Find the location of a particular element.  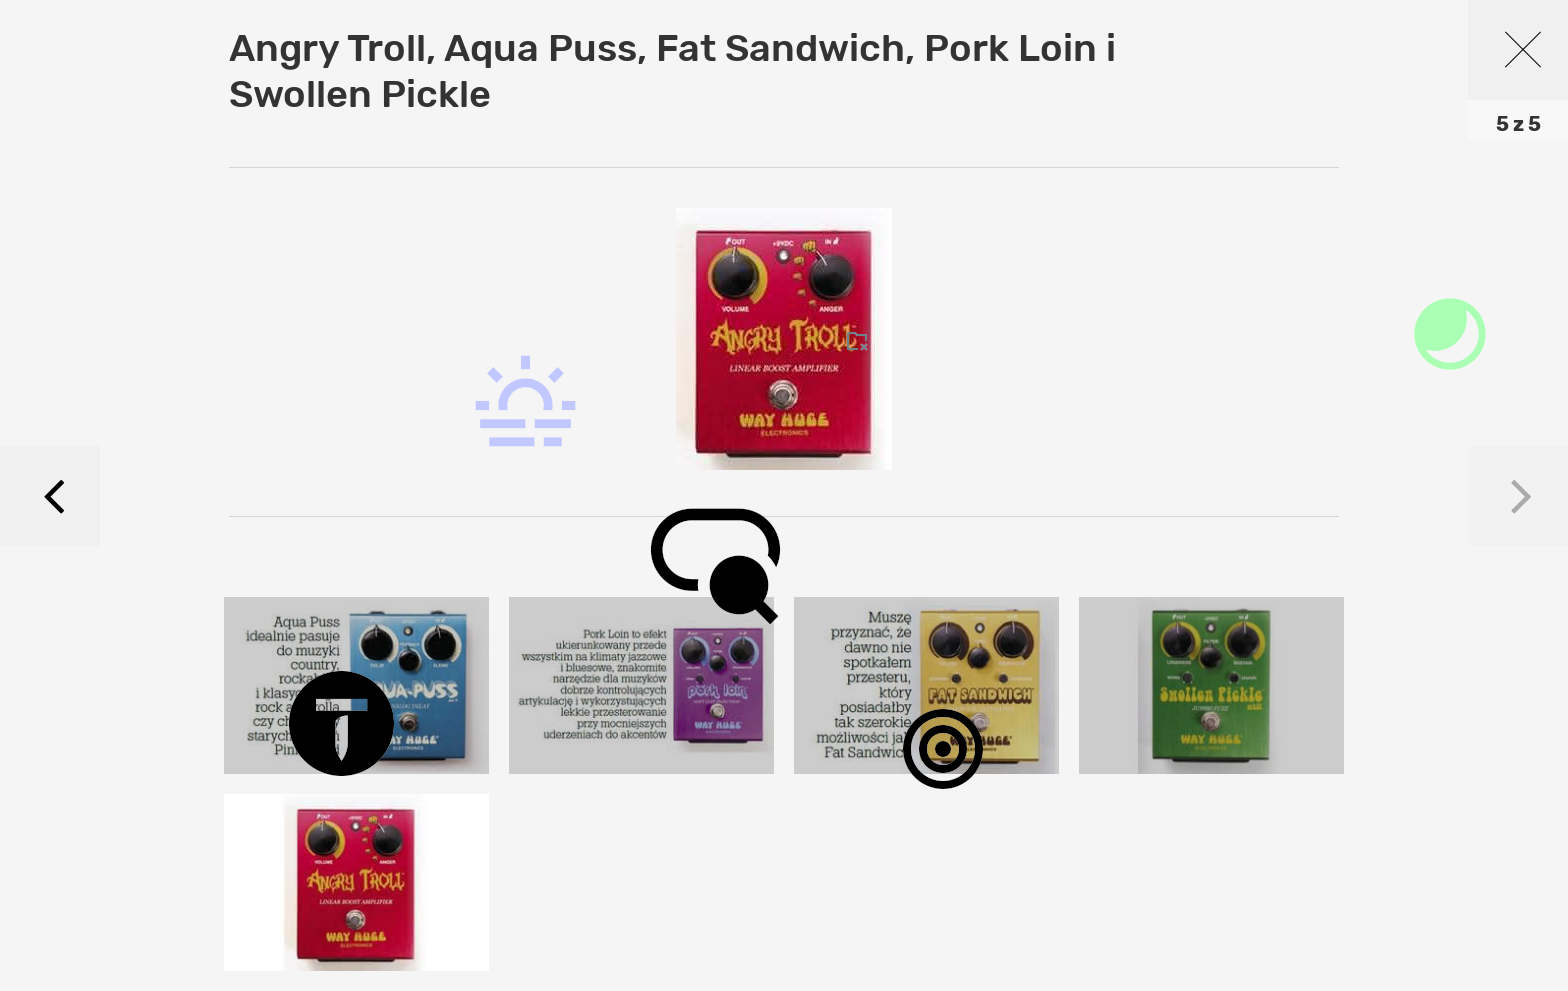

activate focus mode is located at coordinates (943, 749).